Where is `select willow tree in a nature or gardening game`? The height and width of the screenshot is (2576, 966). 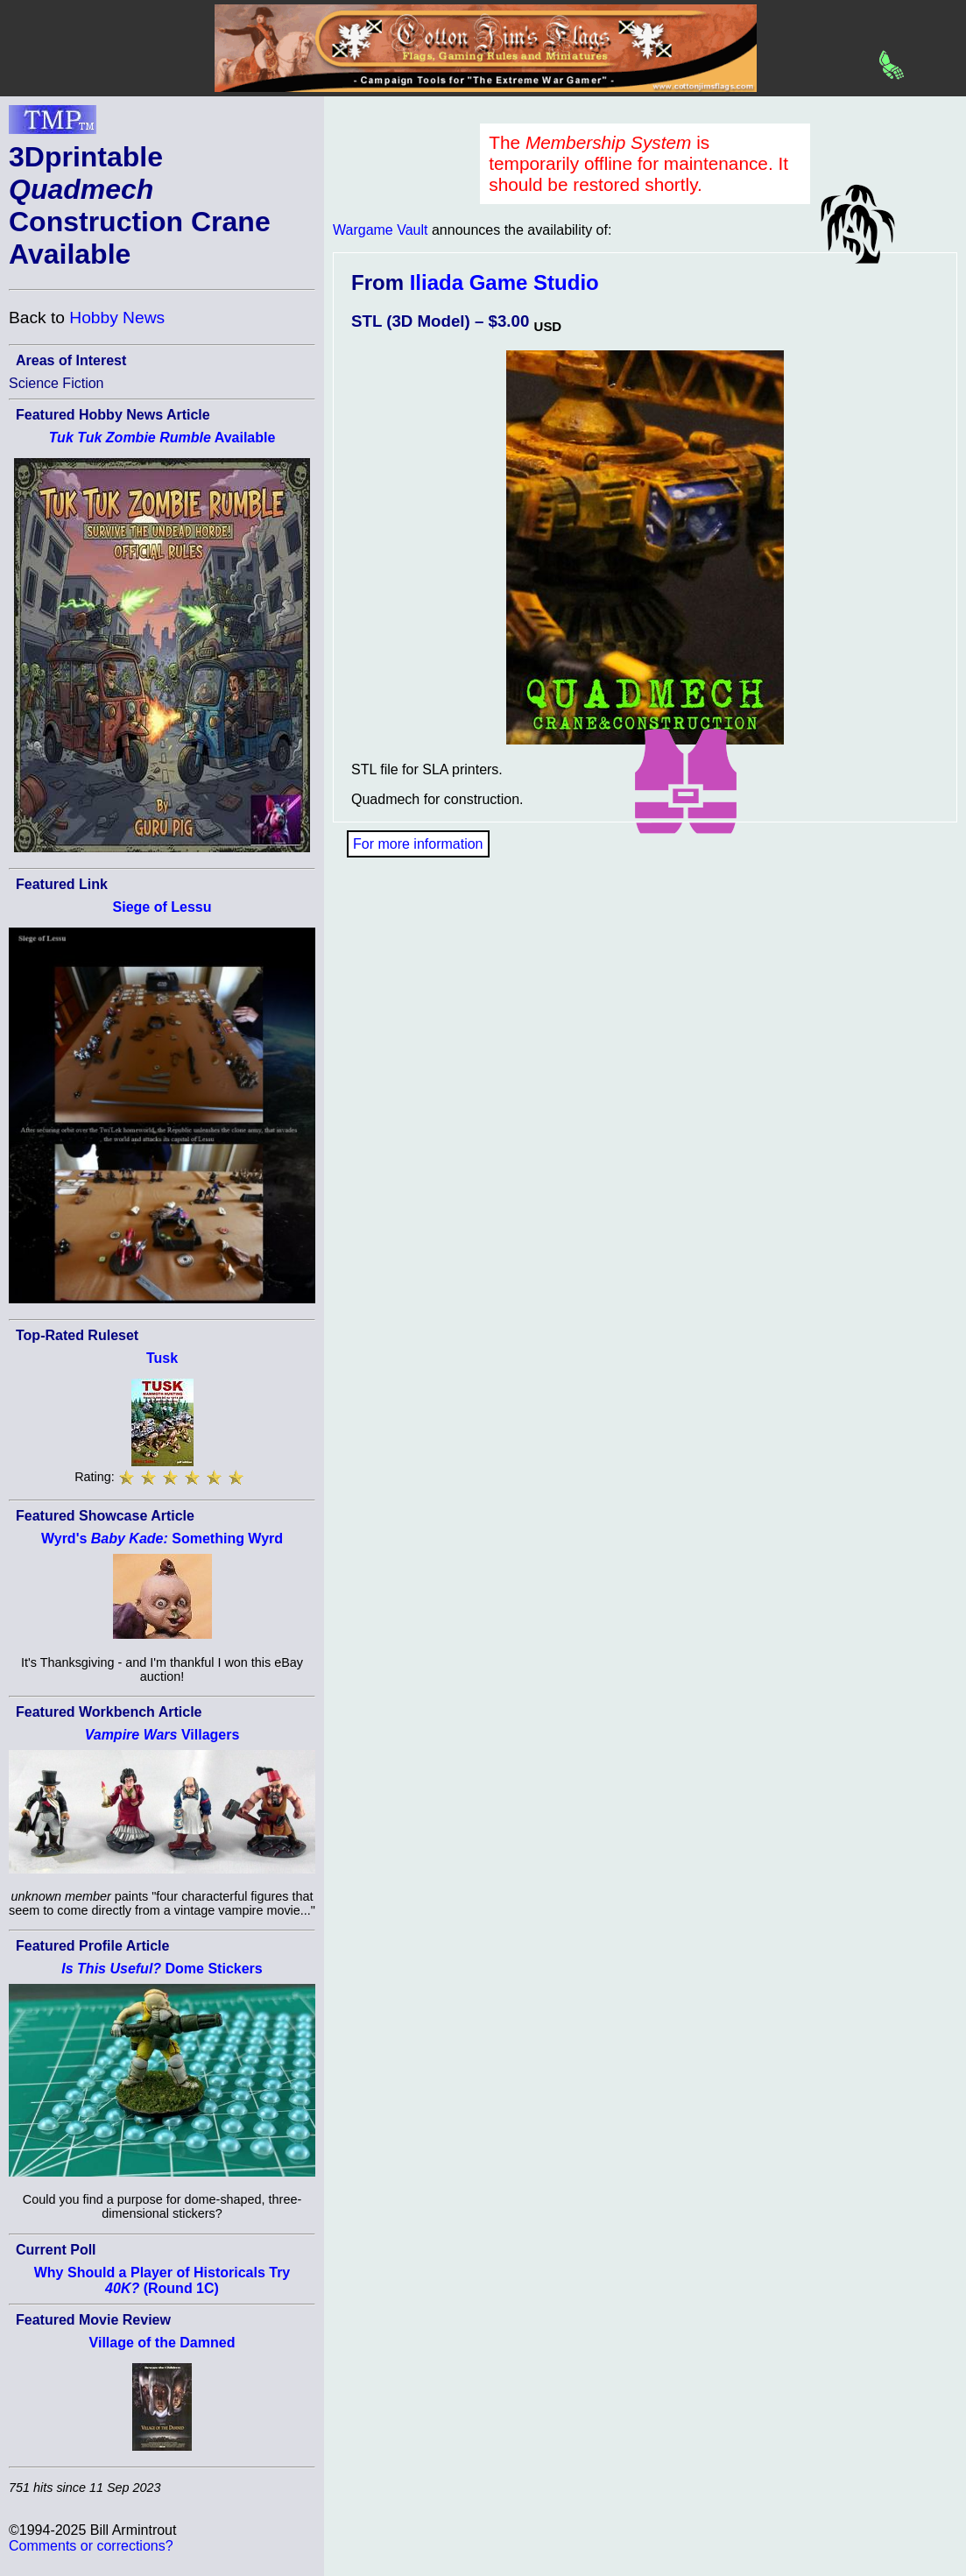
select willow tree in a nature or gardening game is located at coordinates (856, 224).